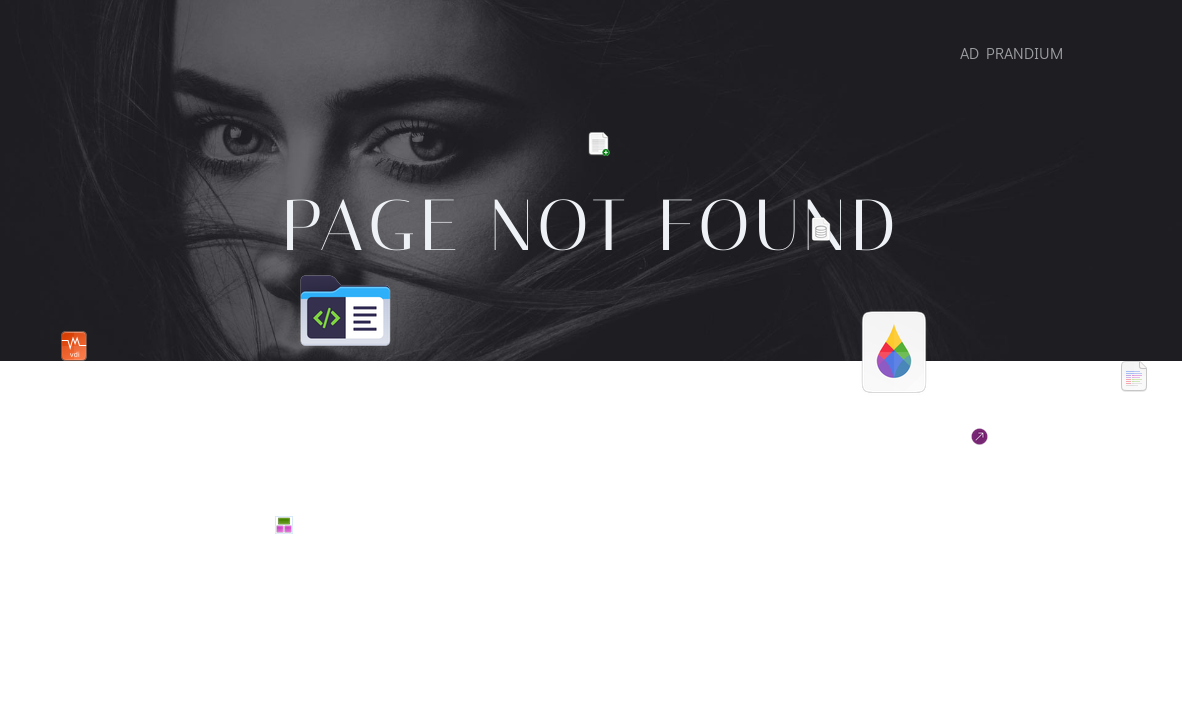  What do you see at coordinates (1134, 376) in the screenshot?
I see `open a script or code file` at bounding box center [1134, 376].